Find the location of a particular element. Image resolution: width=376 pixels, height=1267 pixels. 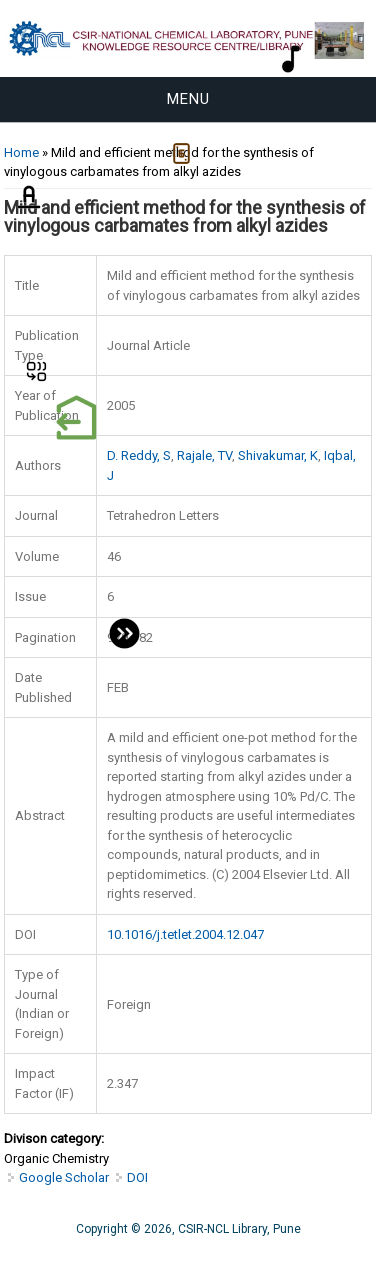

playing card with value six is located at coordinates (181, 153).